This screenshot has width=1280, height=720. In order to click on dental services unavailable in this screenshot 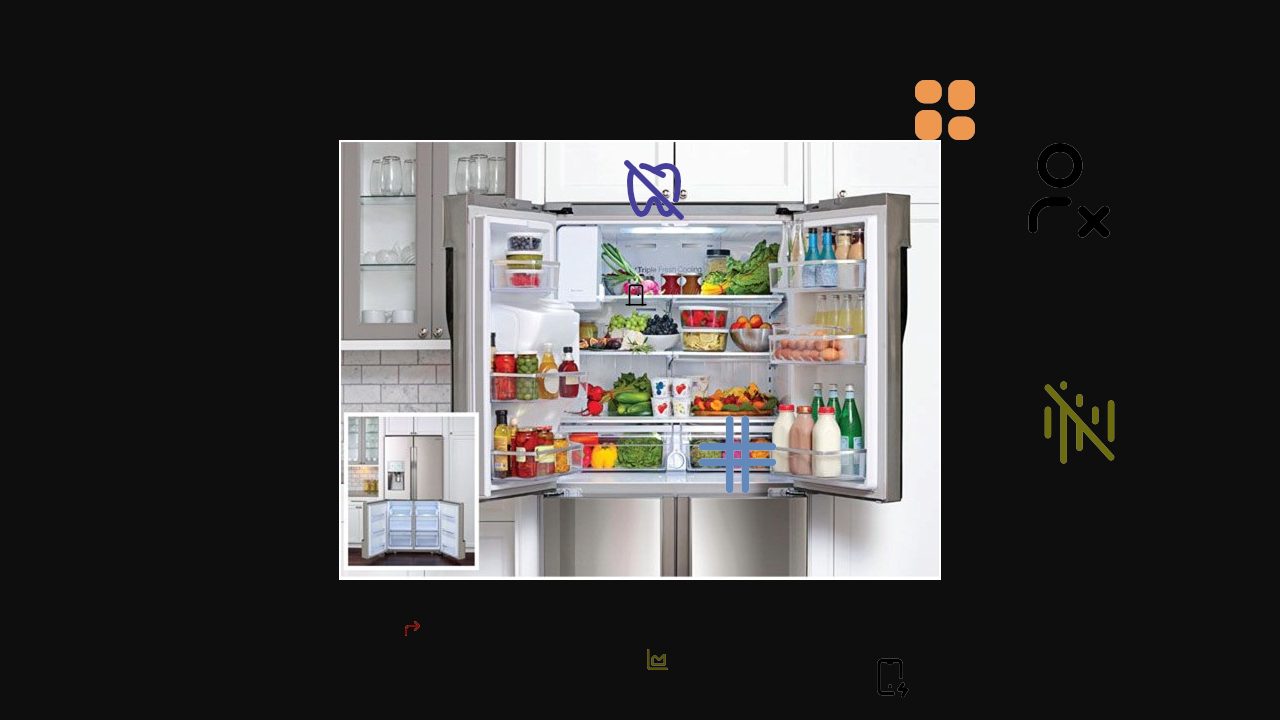, I will do `click(654, 190)`.